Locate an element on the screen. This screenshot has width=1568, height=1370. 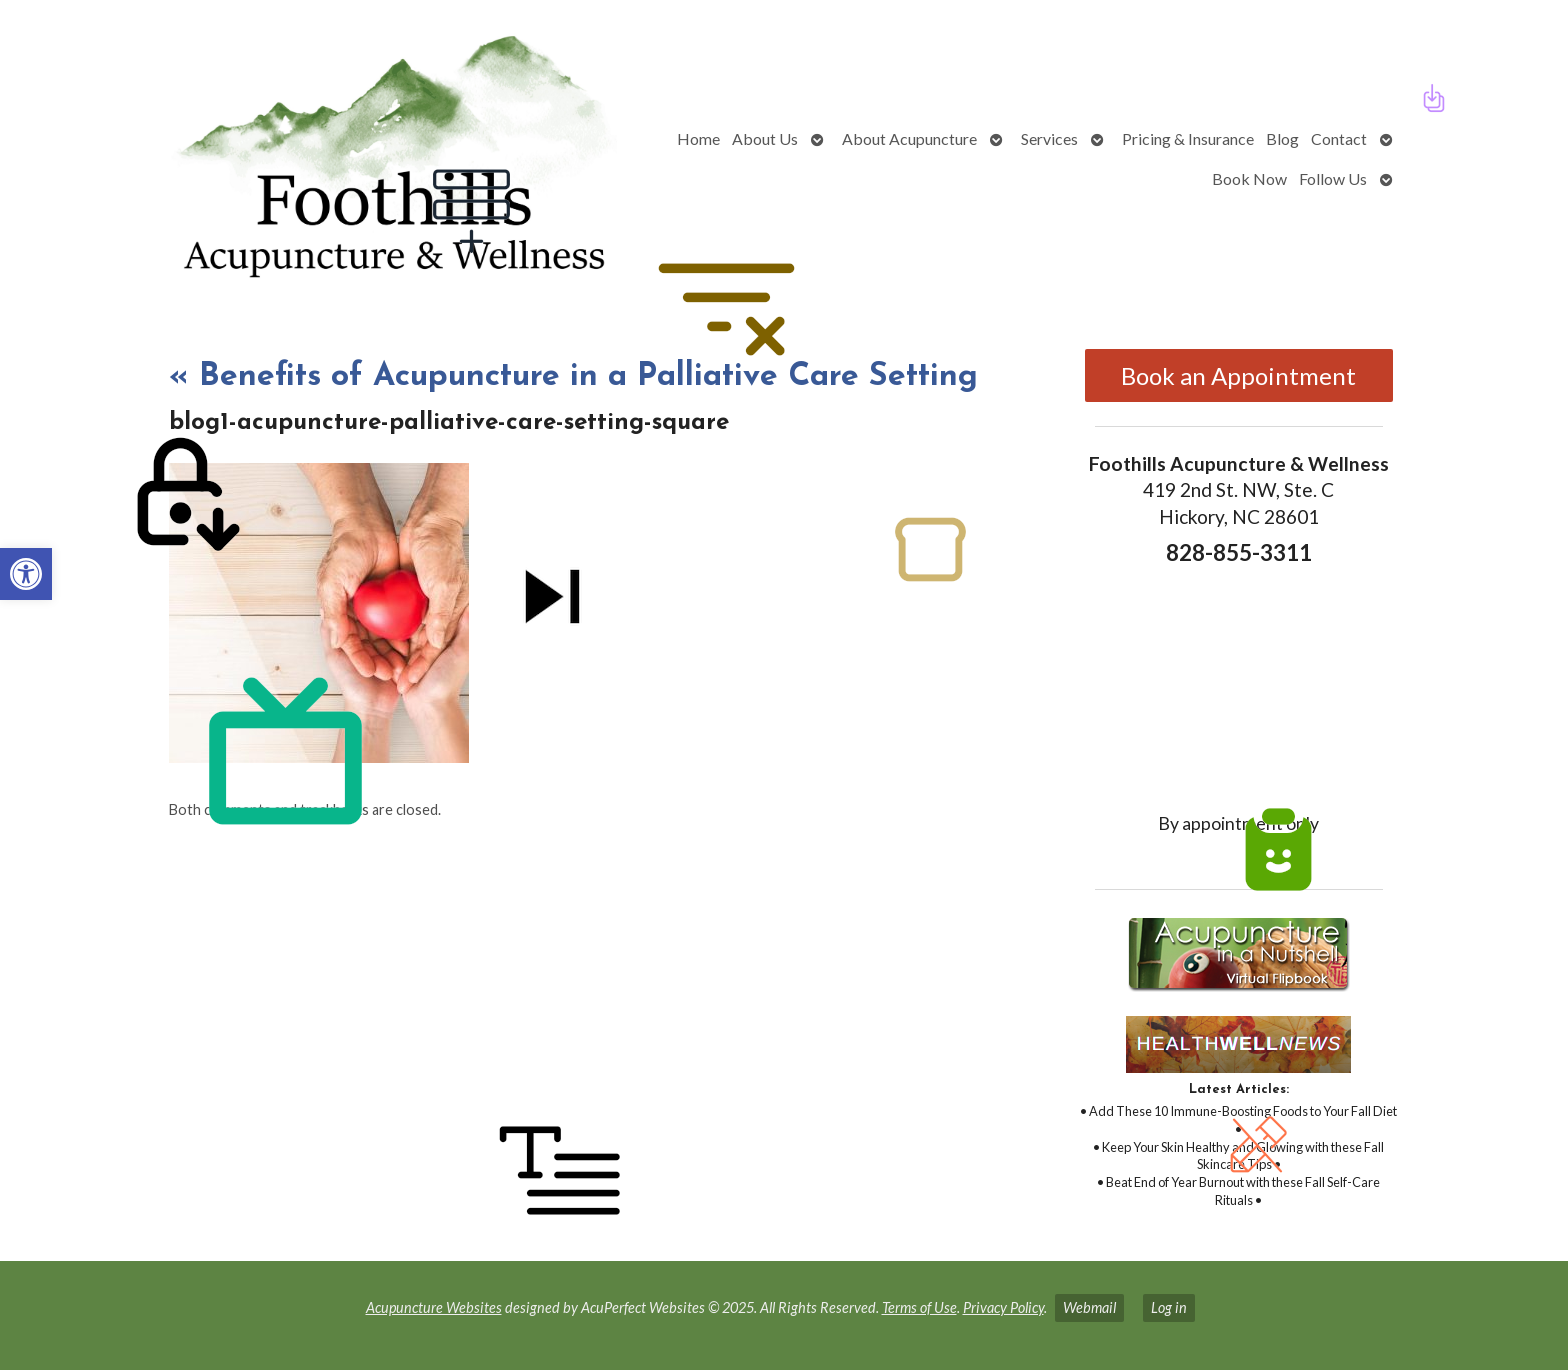
view positive feedback or reviews is located at coordinates (1278, 849).